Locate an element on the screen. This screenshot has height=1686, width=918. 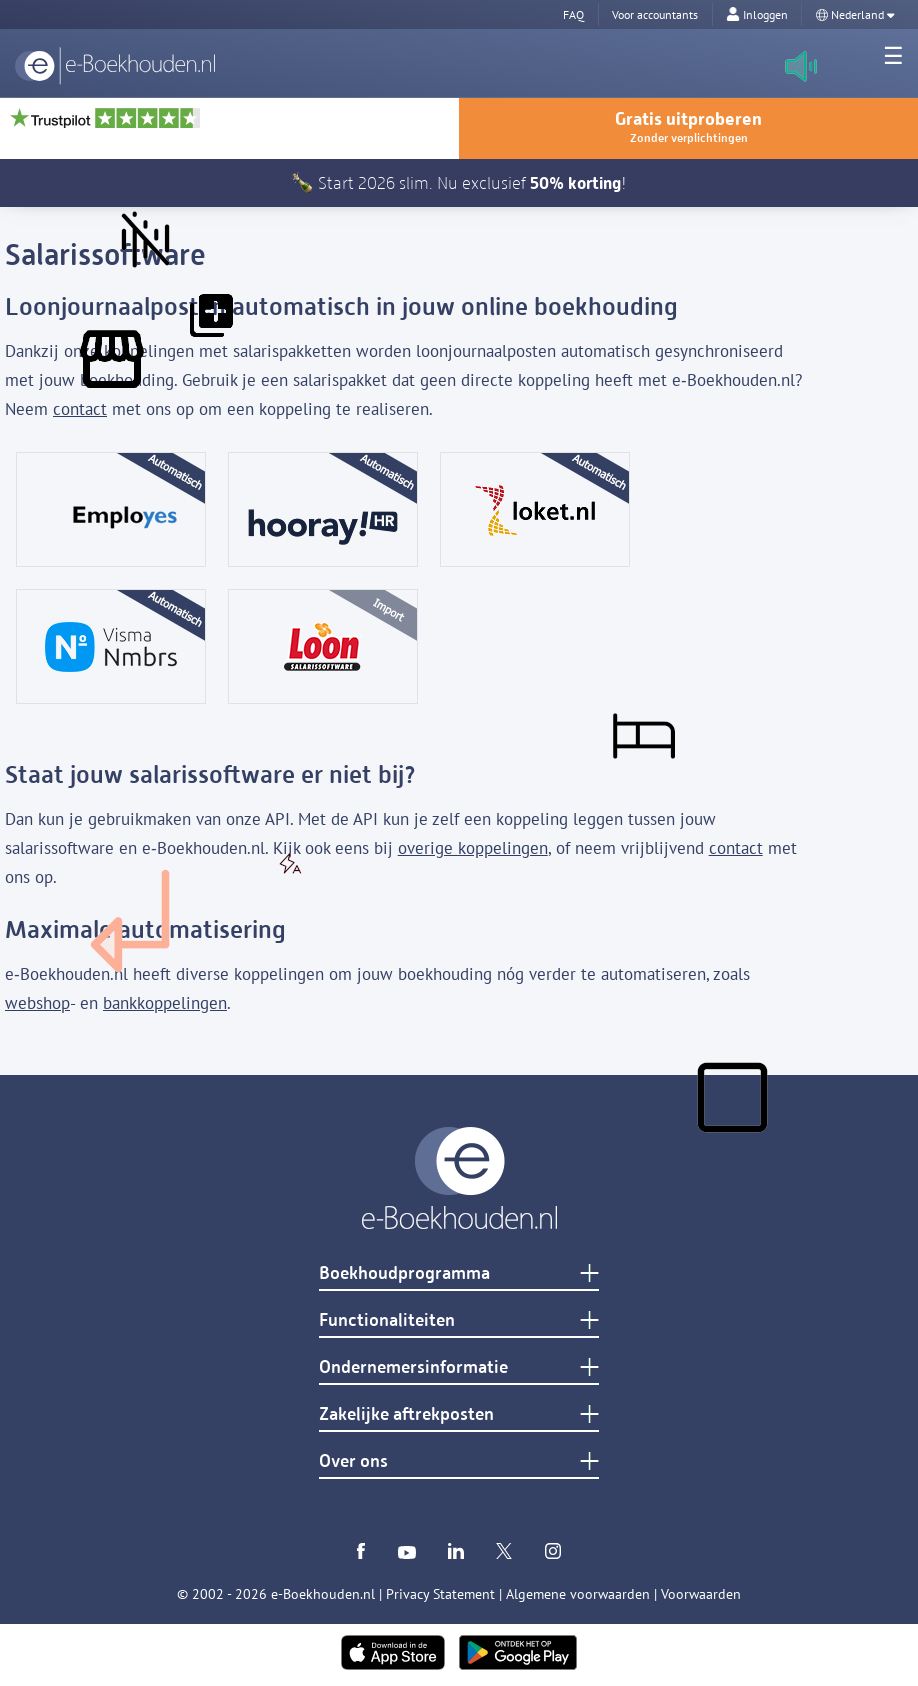
return to previous line or entry is located at coordinates (134, 921).